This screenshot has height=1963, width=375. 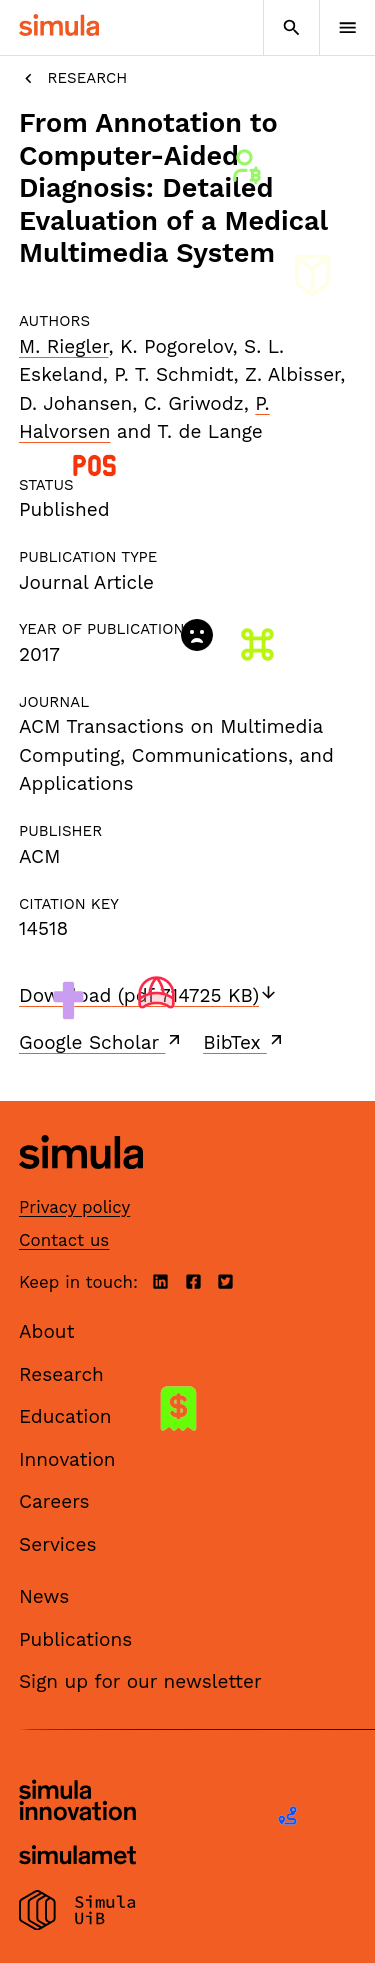 What do you see at coordinates (156, 994) in the screenshot?
I see `browse hats or headwear options` at bounding box center [156, 994].